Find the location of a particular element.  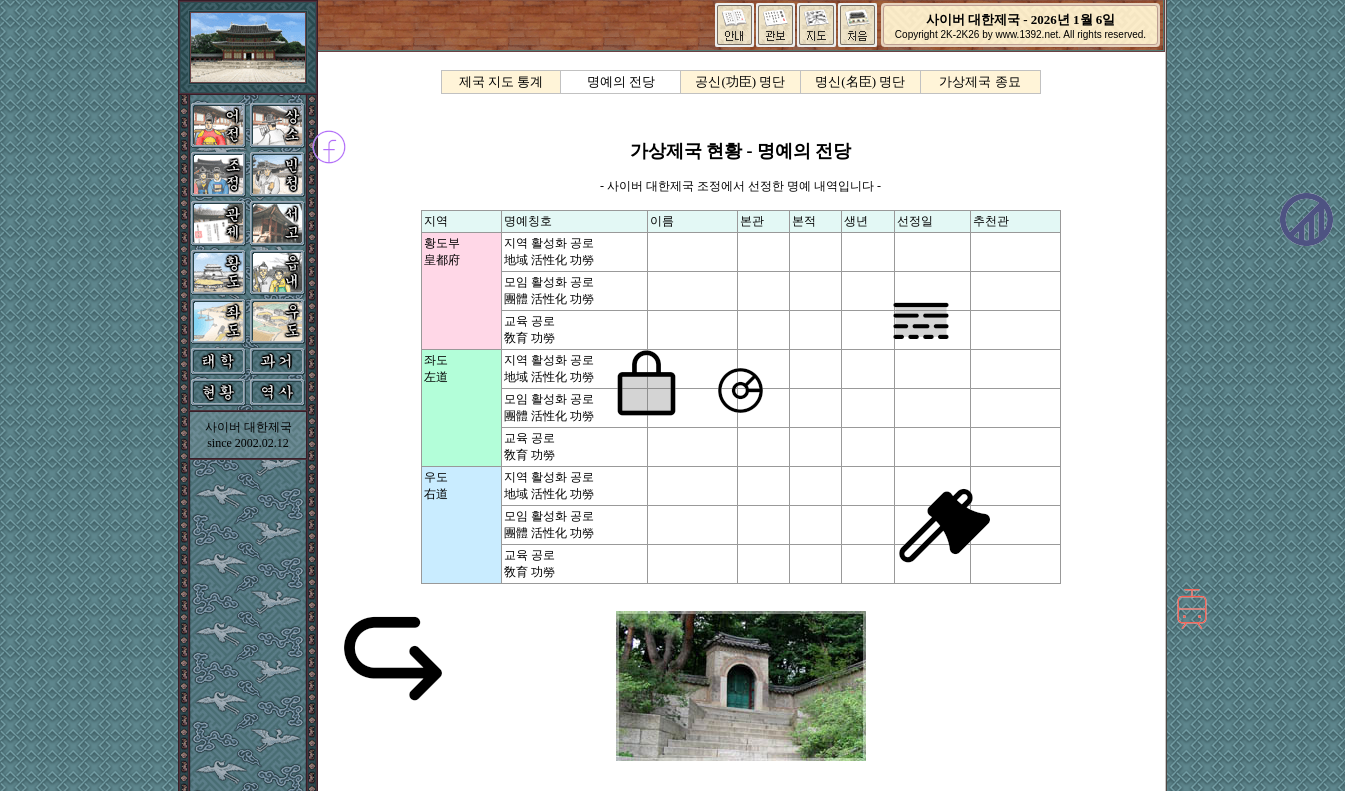

play or access music library is located at coordinates (740, 390).